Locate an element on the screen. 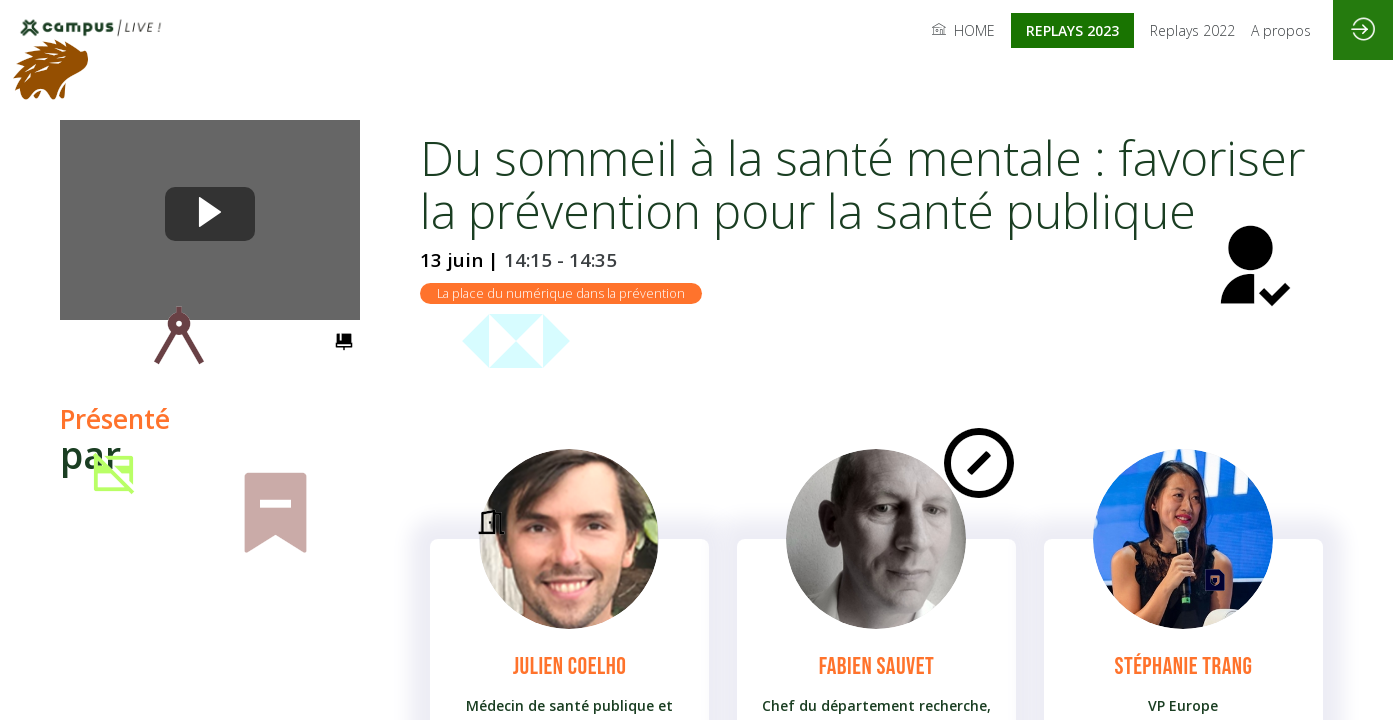  access compass or navigation features is located at coordinates (979, 463).